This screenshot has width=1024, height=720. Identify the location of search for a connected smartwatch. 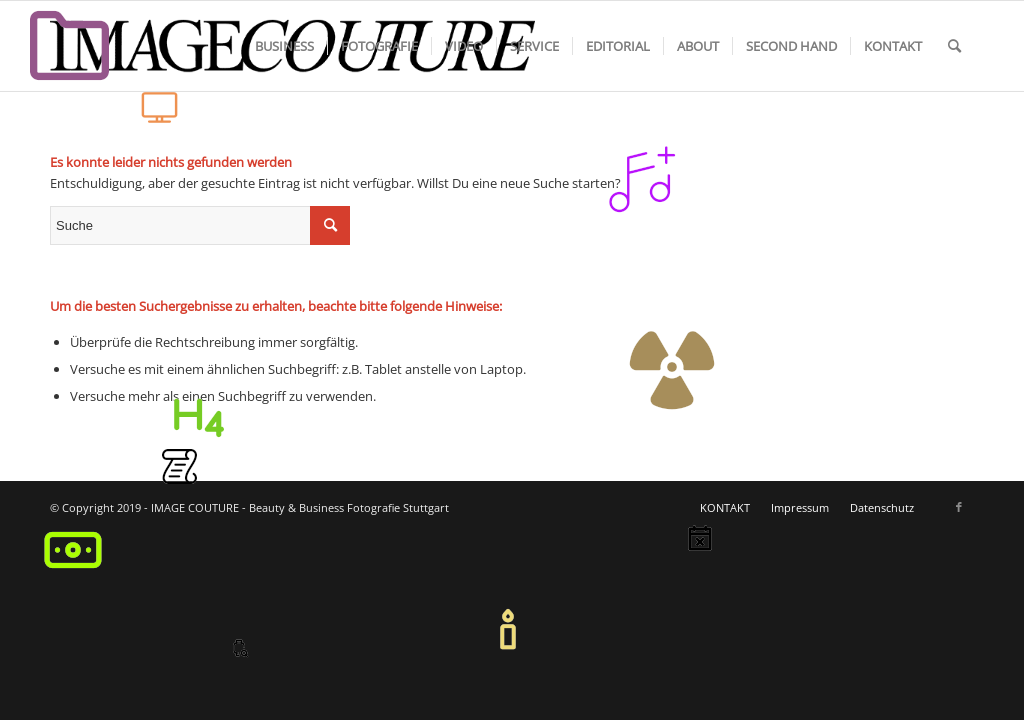
(239, 648).